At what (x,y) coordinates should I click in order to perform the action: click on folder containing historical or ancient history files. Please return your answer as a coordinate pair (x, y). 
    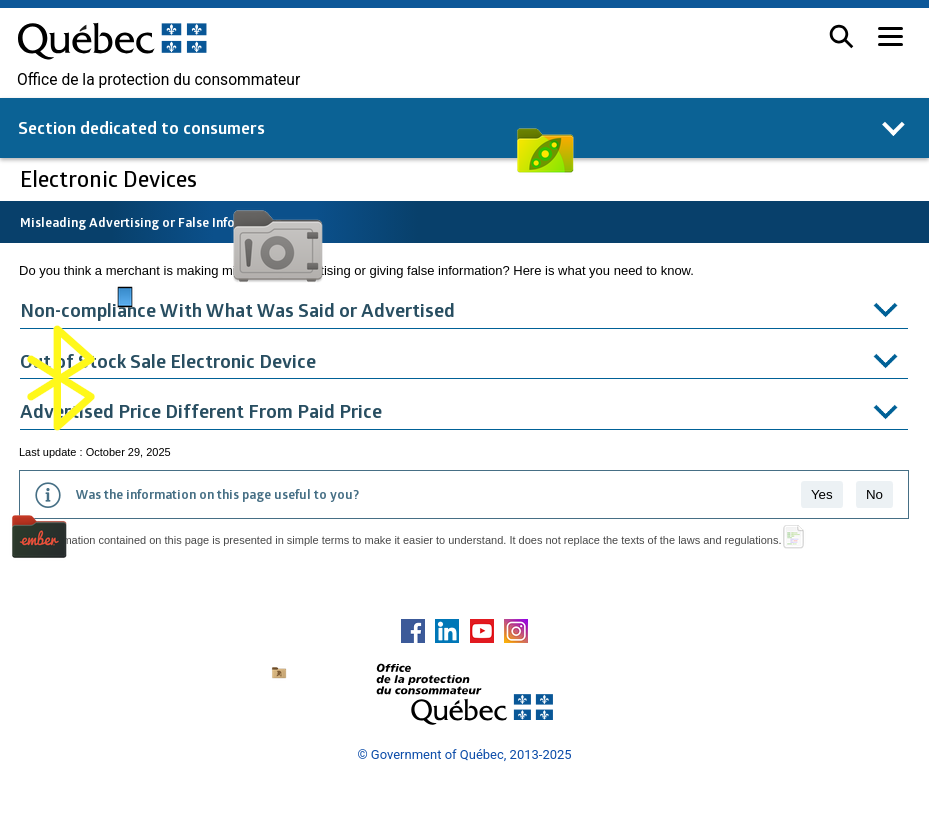
    Looking at the image, I should click on (279, 673).